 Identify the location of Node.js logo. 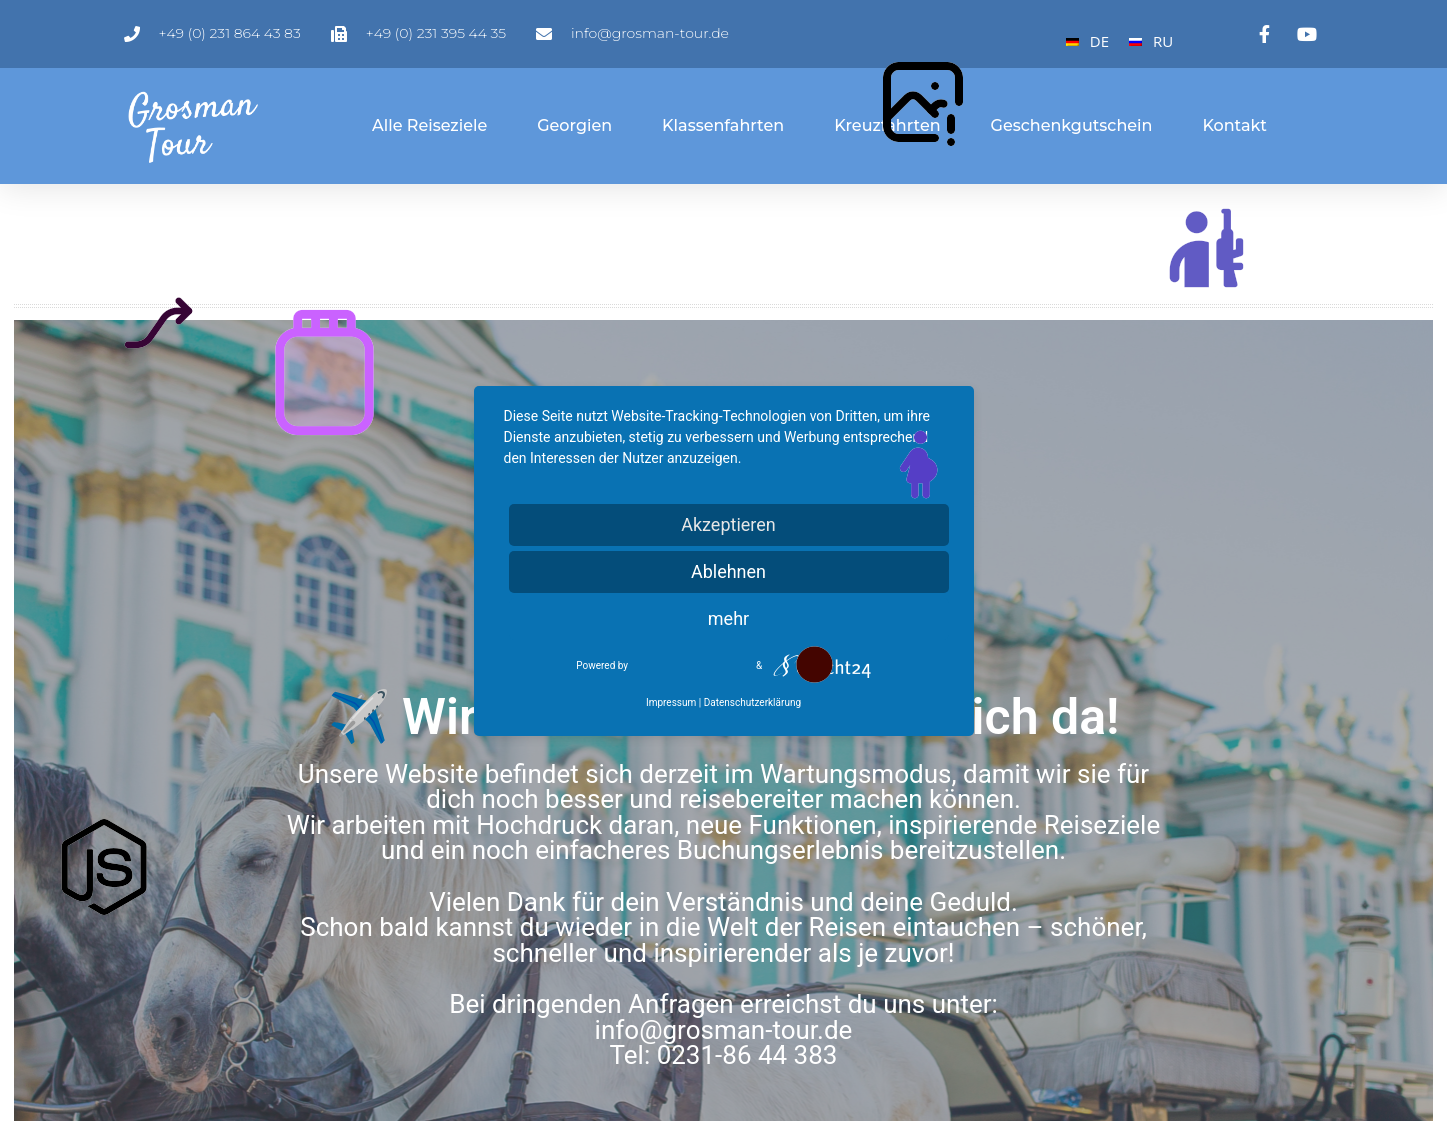
(104, 867).